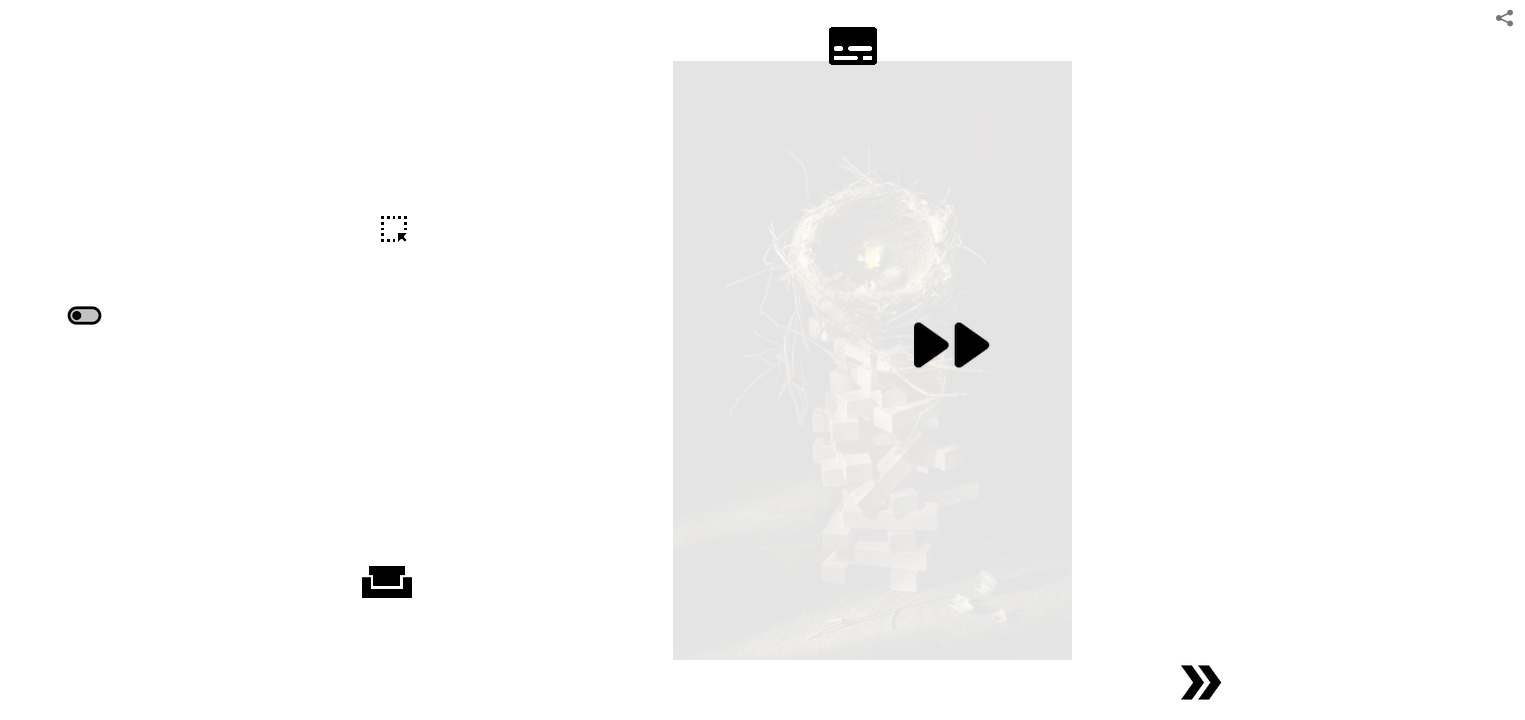  Describe the element at coordinates (394, 229) in the screenshot. I see `select or highlight an area` at that location.